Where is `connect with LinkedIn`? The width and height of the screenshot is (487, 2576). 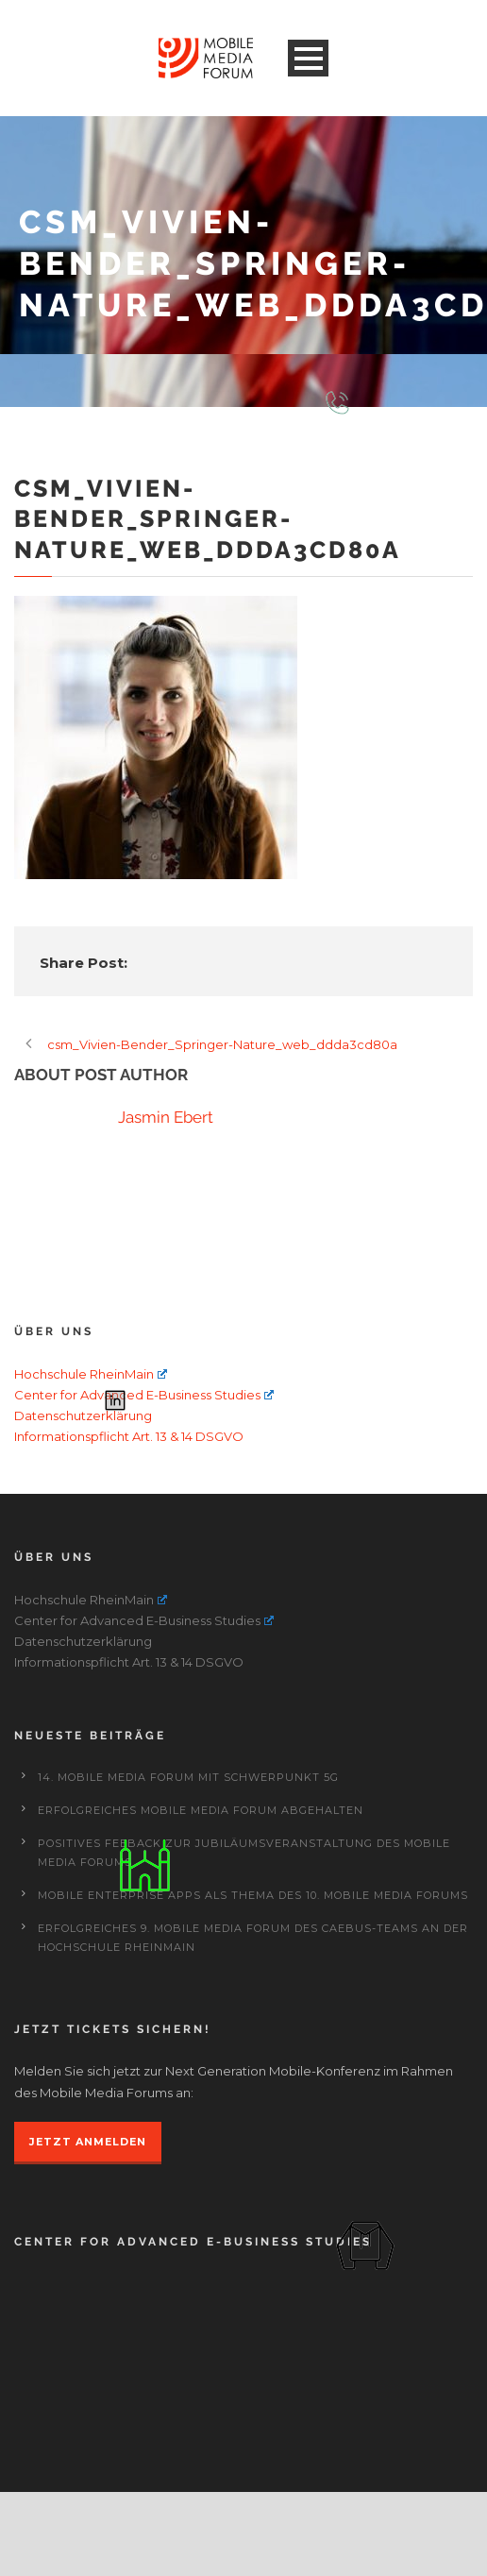
connect with LinkedIn is located at coordinates (115, 1400).